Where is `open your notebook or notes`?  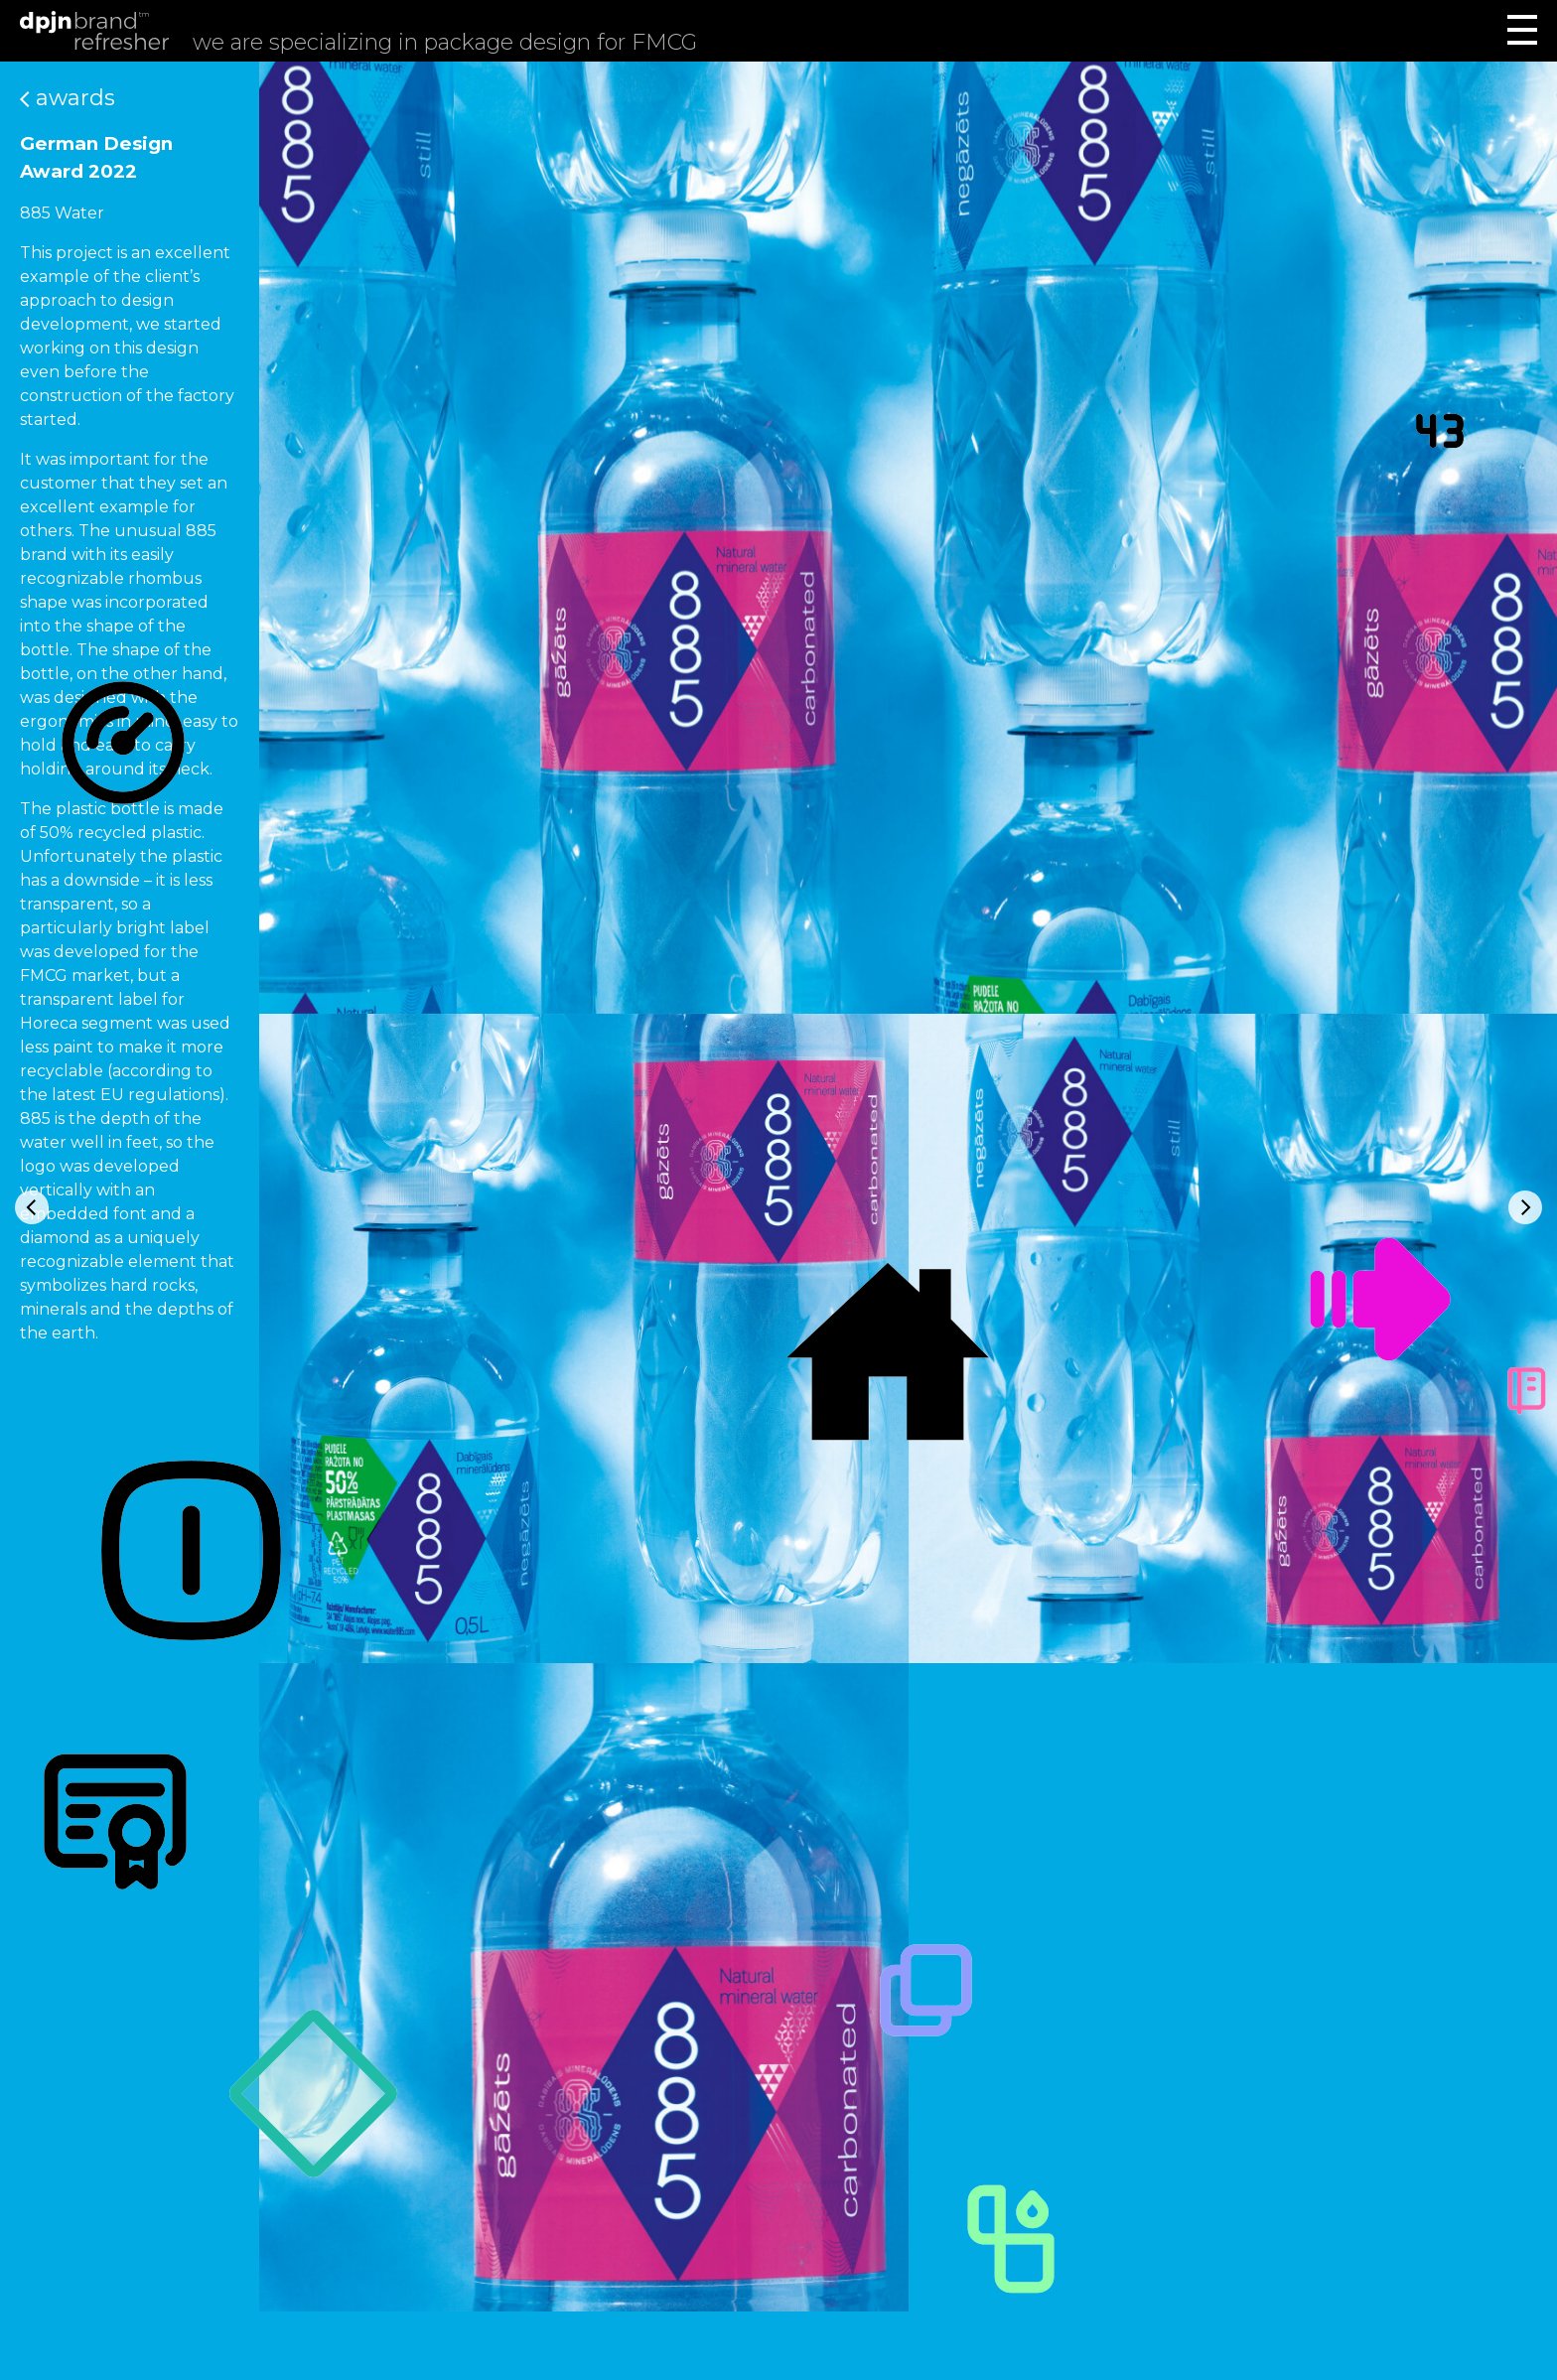 open your notebook or notes is located at coordinates (1526, 1388).